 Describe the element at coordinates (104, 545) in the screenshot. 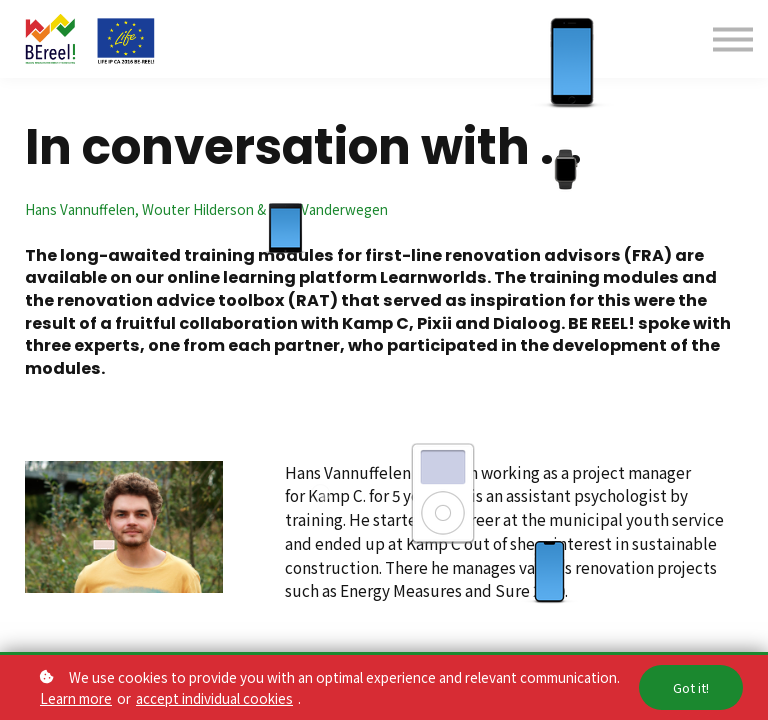

I see `bluetooth keyboard connected` at that location.